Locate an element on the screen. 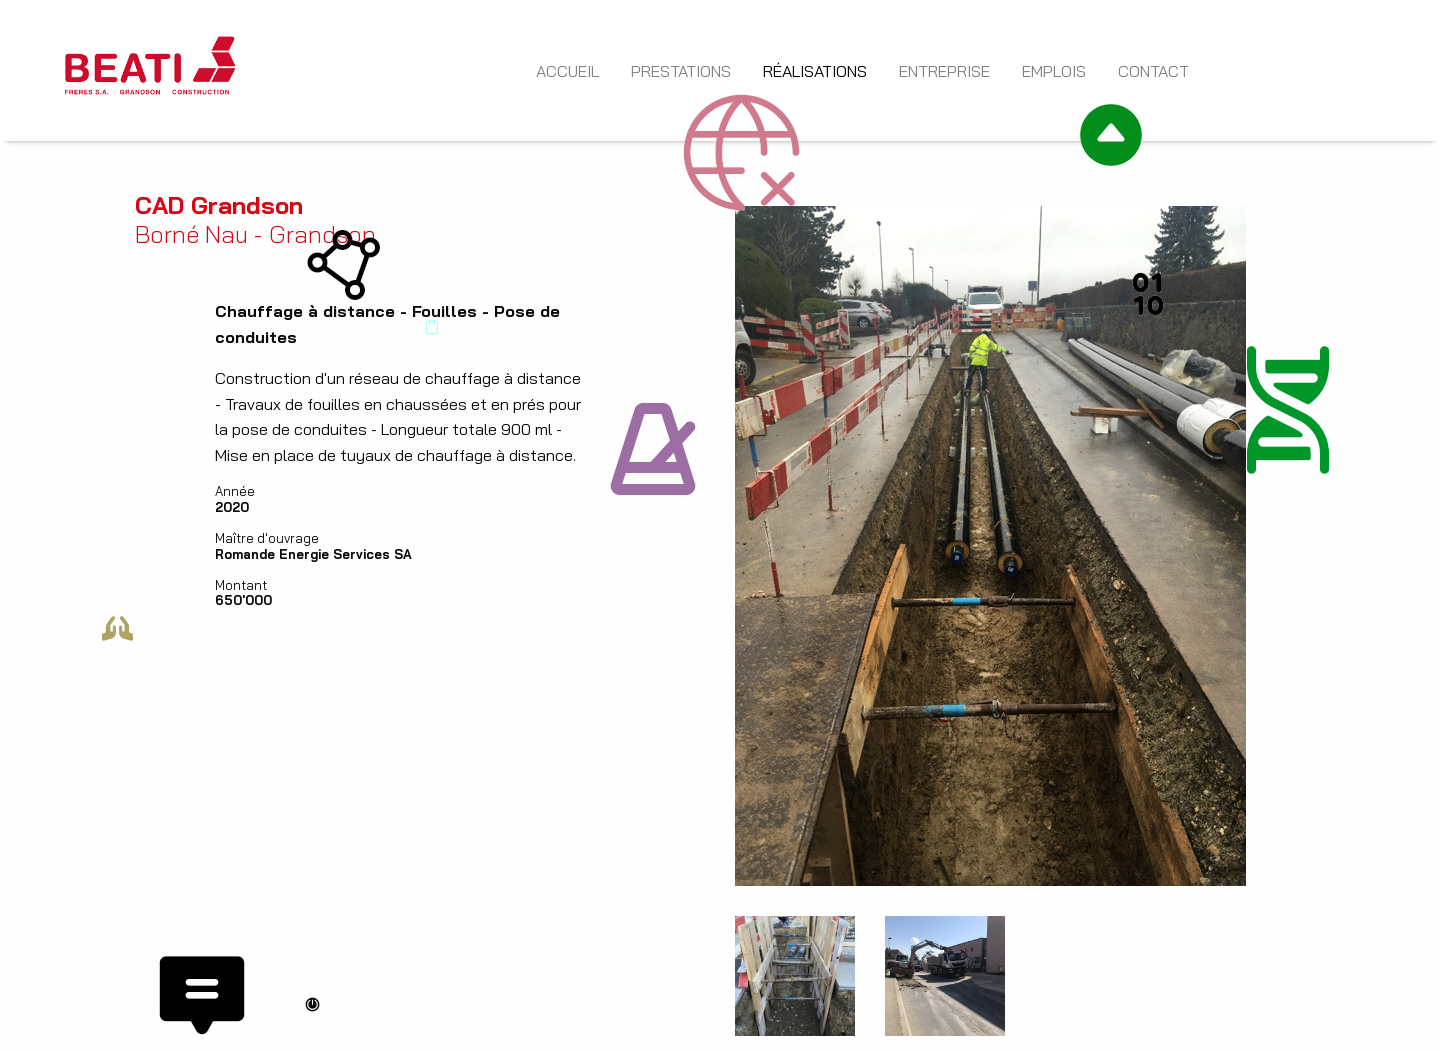  copy to clipboard is located at coordinates (432, 327).